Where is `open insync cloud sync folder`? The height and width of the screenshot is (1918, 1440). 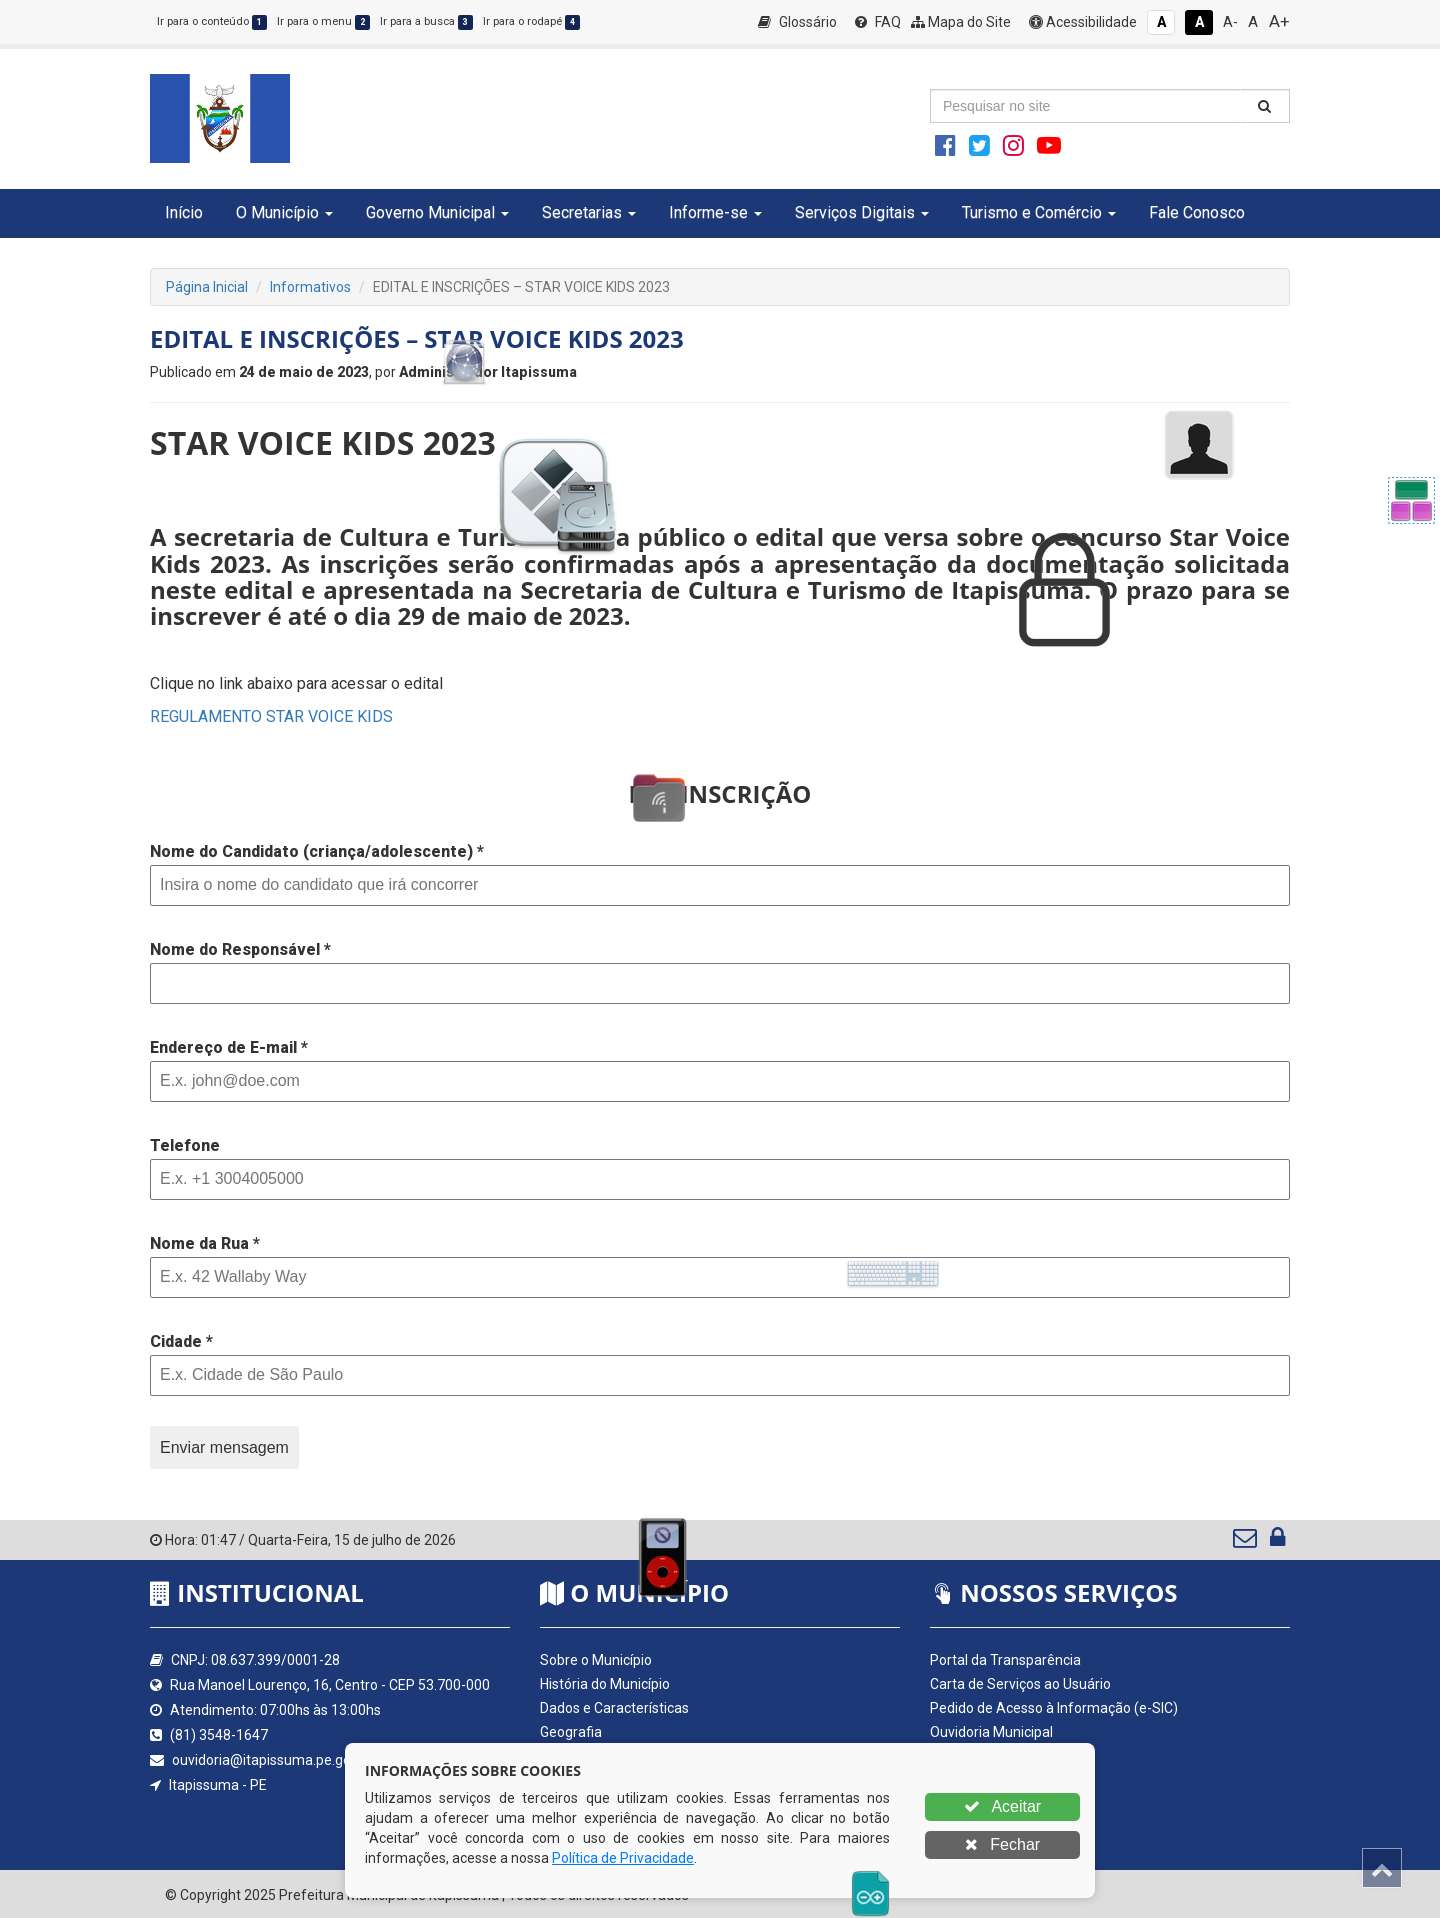
open insync cloud sync folder is located at coordinates (659, 798).